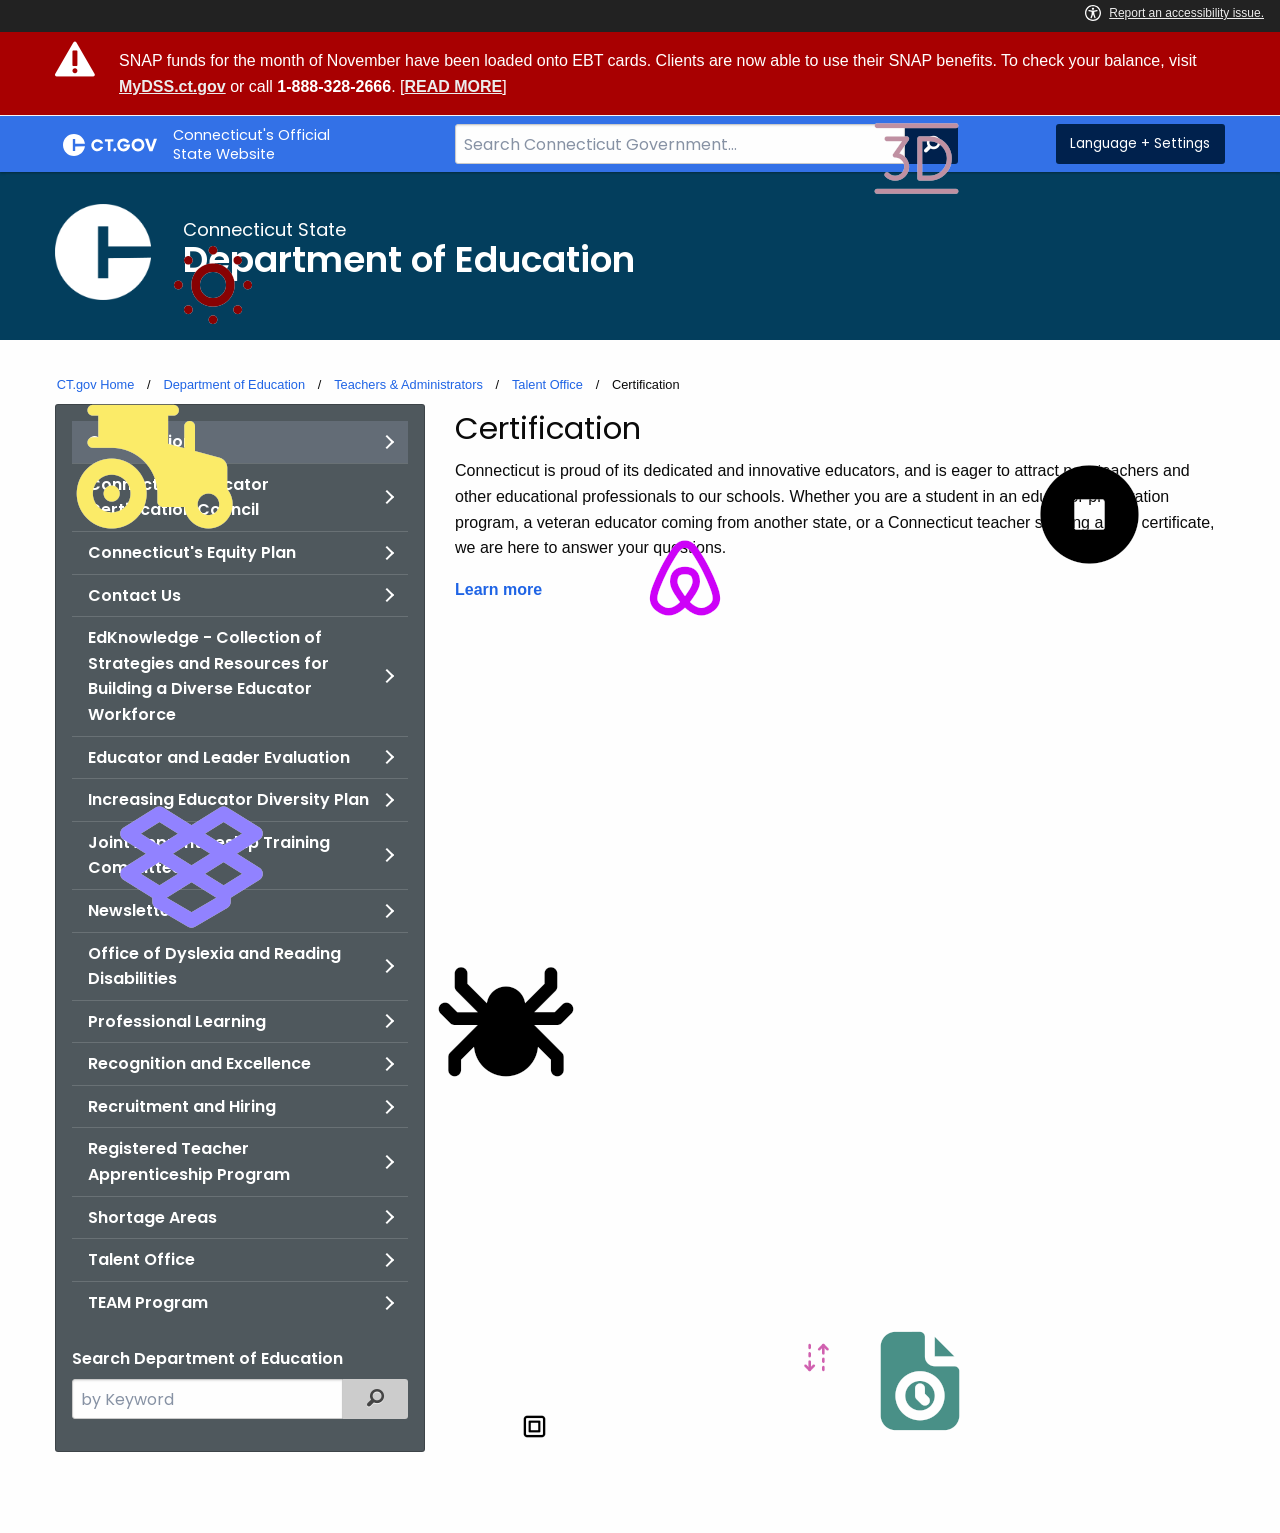 Image resolution: width=1280 pixels, height=1533 pixels. Describe the element at coordinates (685, 578) in the screenshot. I see `open the Airbnb app or website` at that location.